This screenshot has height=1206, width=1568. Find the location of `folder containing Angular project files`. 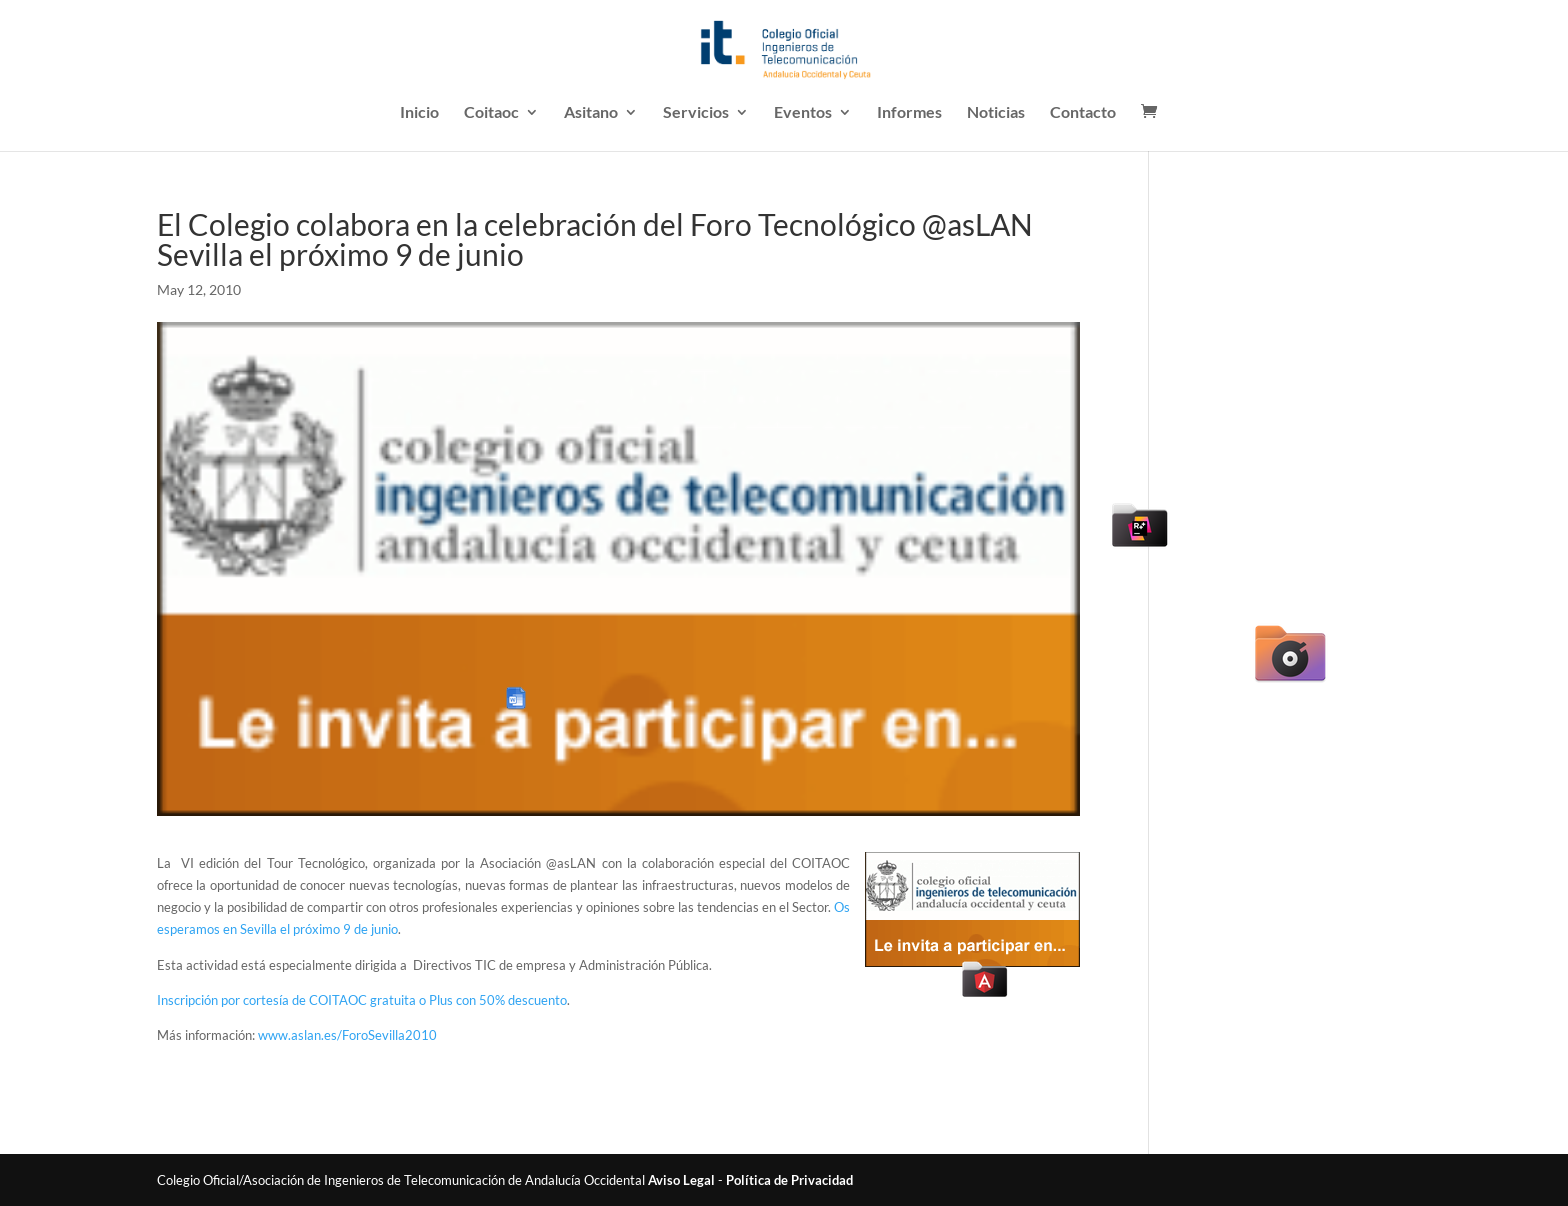

folder containing Angular project files is located at coordinates (984, 980).